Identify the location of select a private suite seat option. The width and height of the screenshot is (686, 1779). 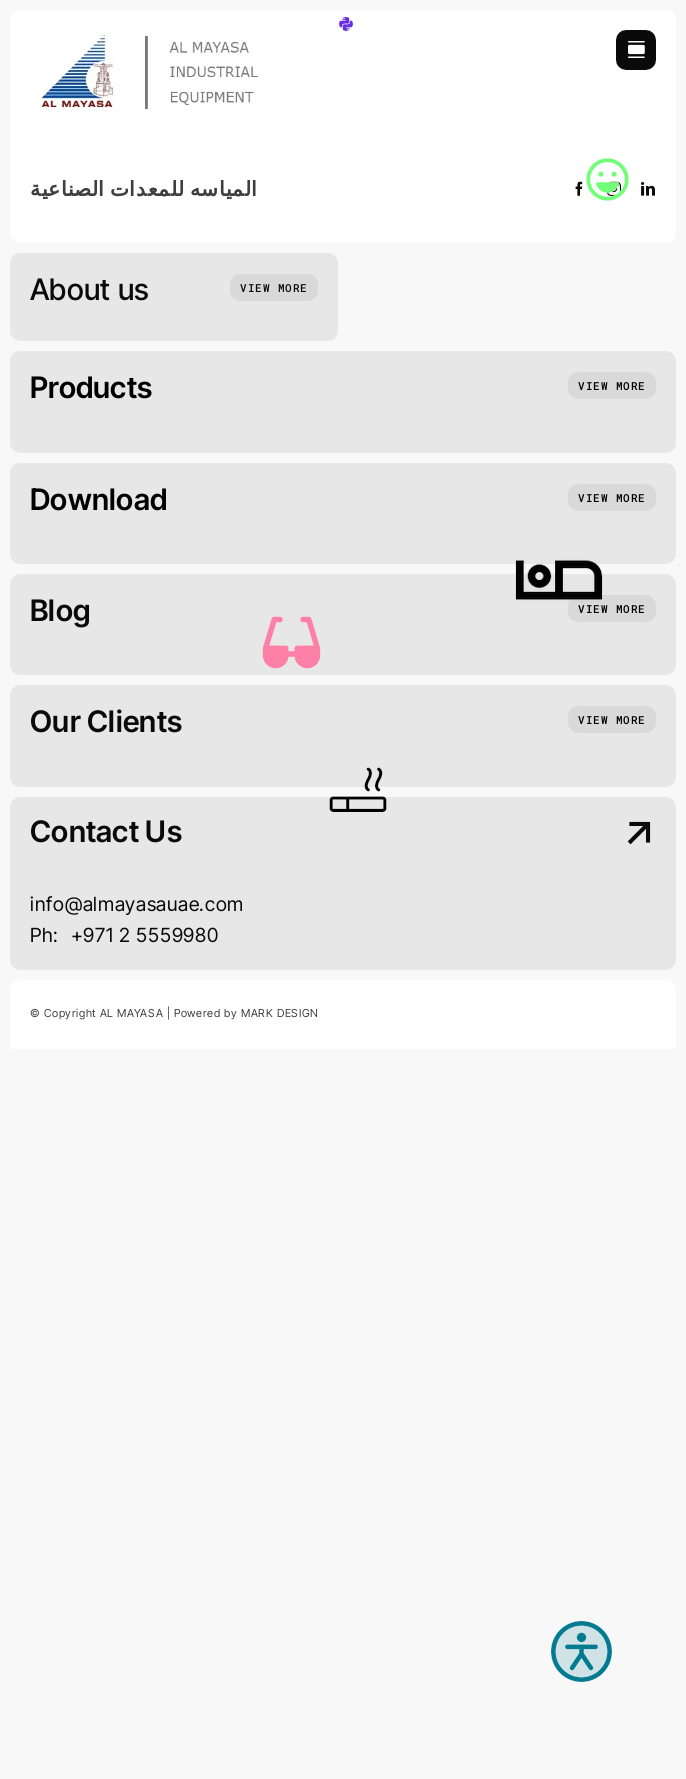
(559, 580).